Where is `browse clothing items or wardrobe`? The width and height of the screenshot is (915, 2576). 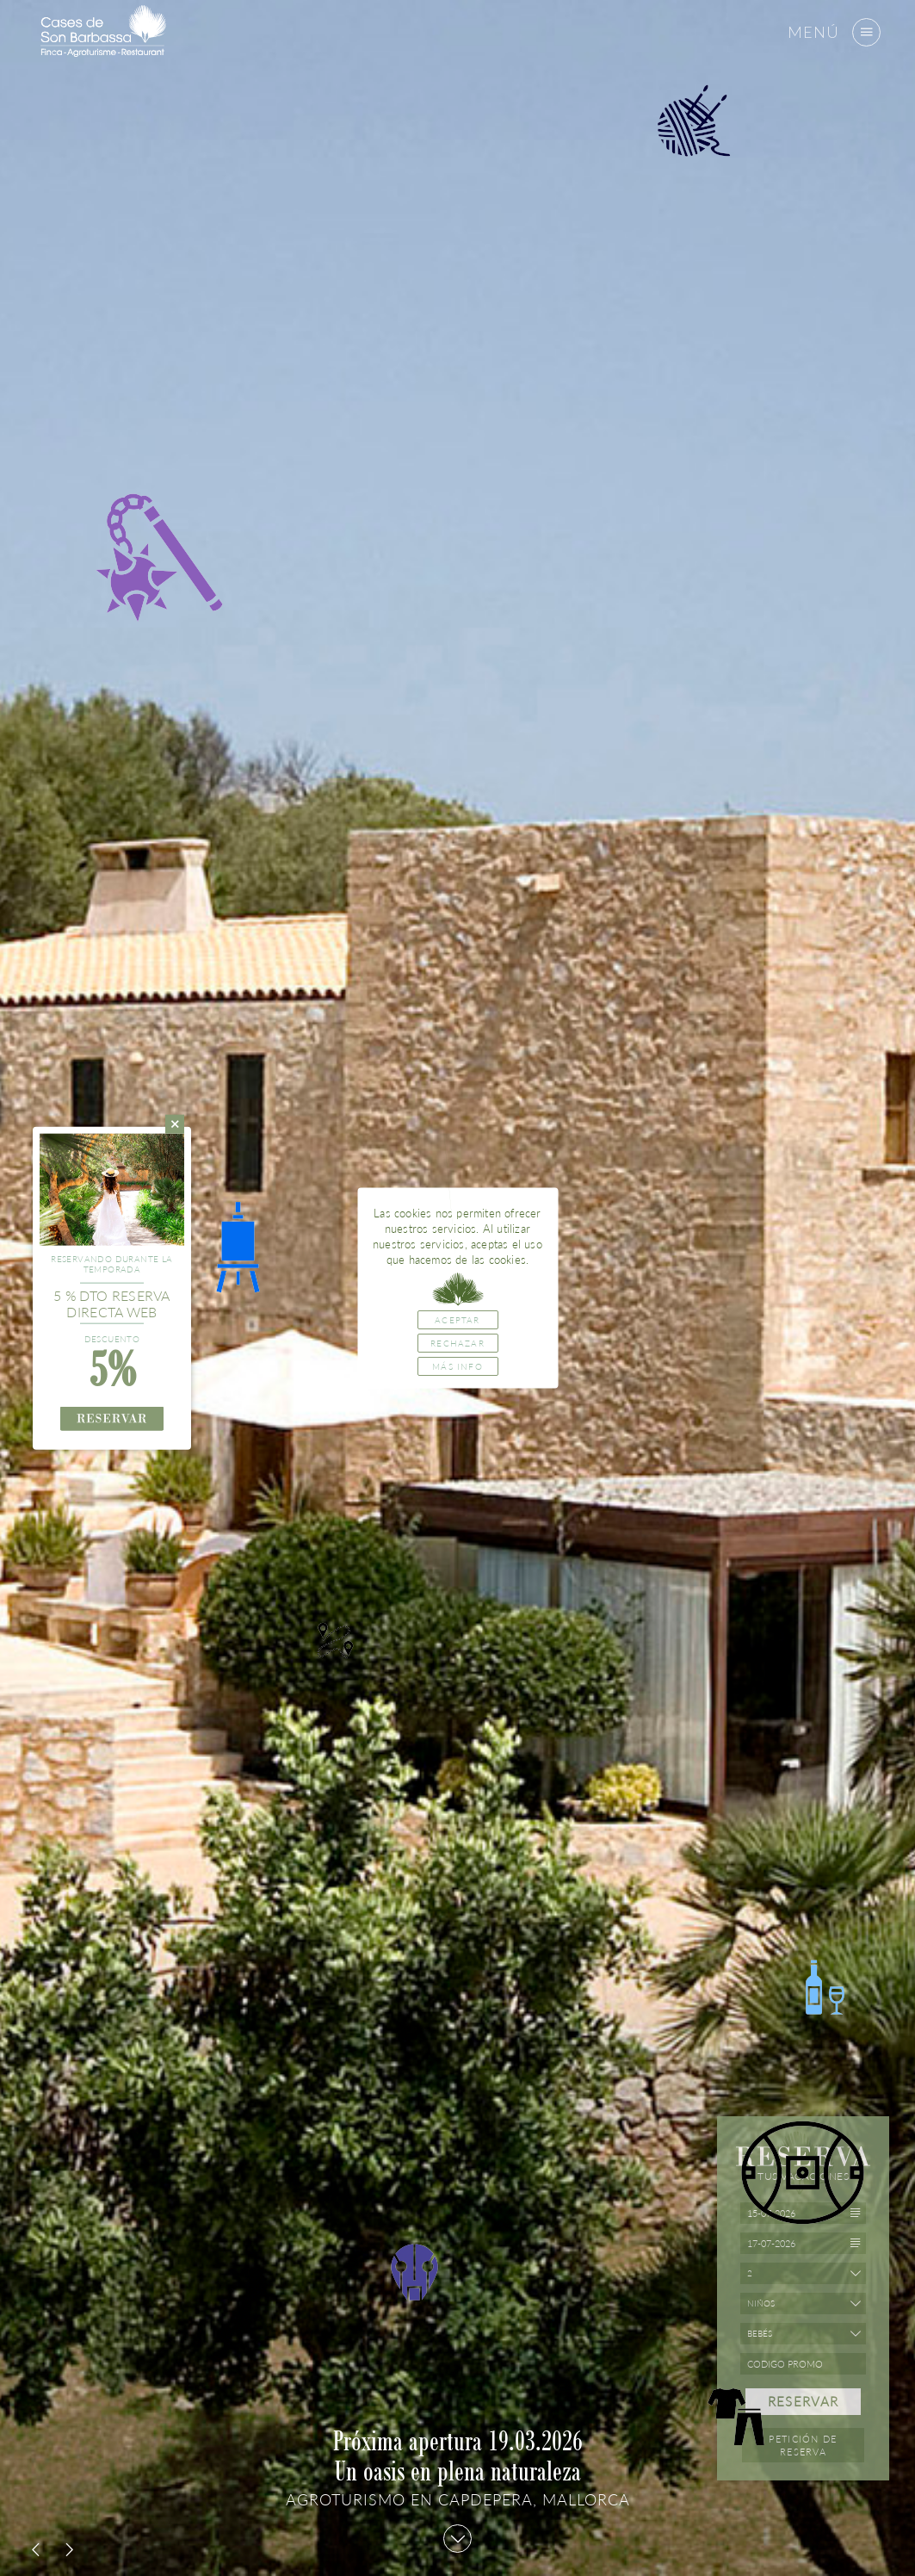
browse clothing items or wardrobe is located at coordinates (736, 2417).